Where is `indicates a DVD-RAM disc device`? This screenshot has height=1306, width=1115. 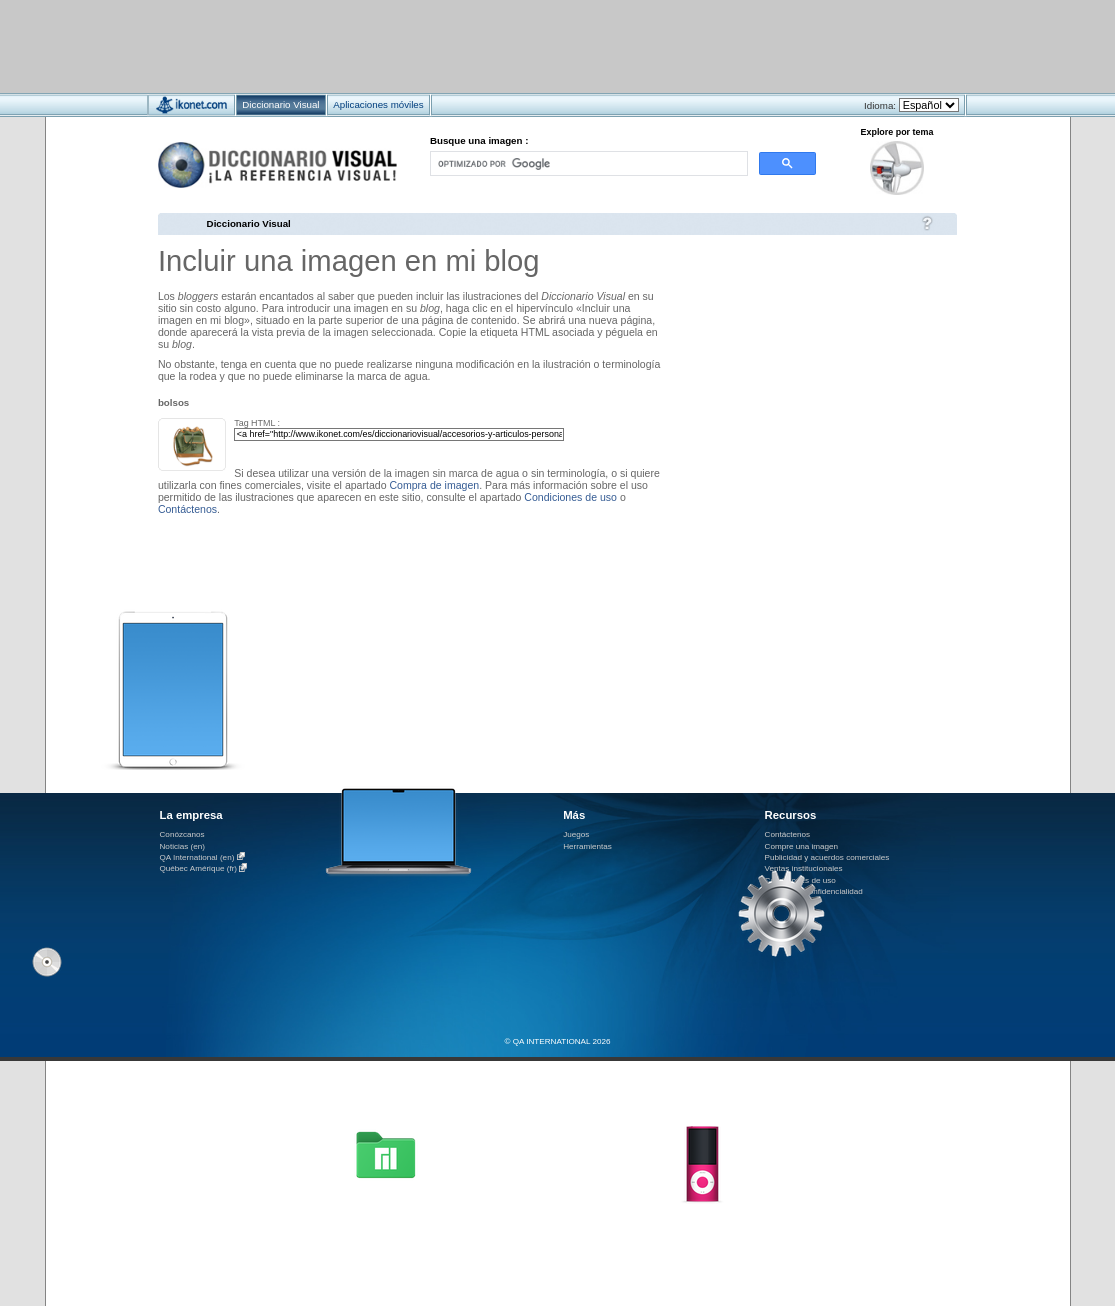
indicates a DVD-RAM disc device is located at coordinates (47, 962).